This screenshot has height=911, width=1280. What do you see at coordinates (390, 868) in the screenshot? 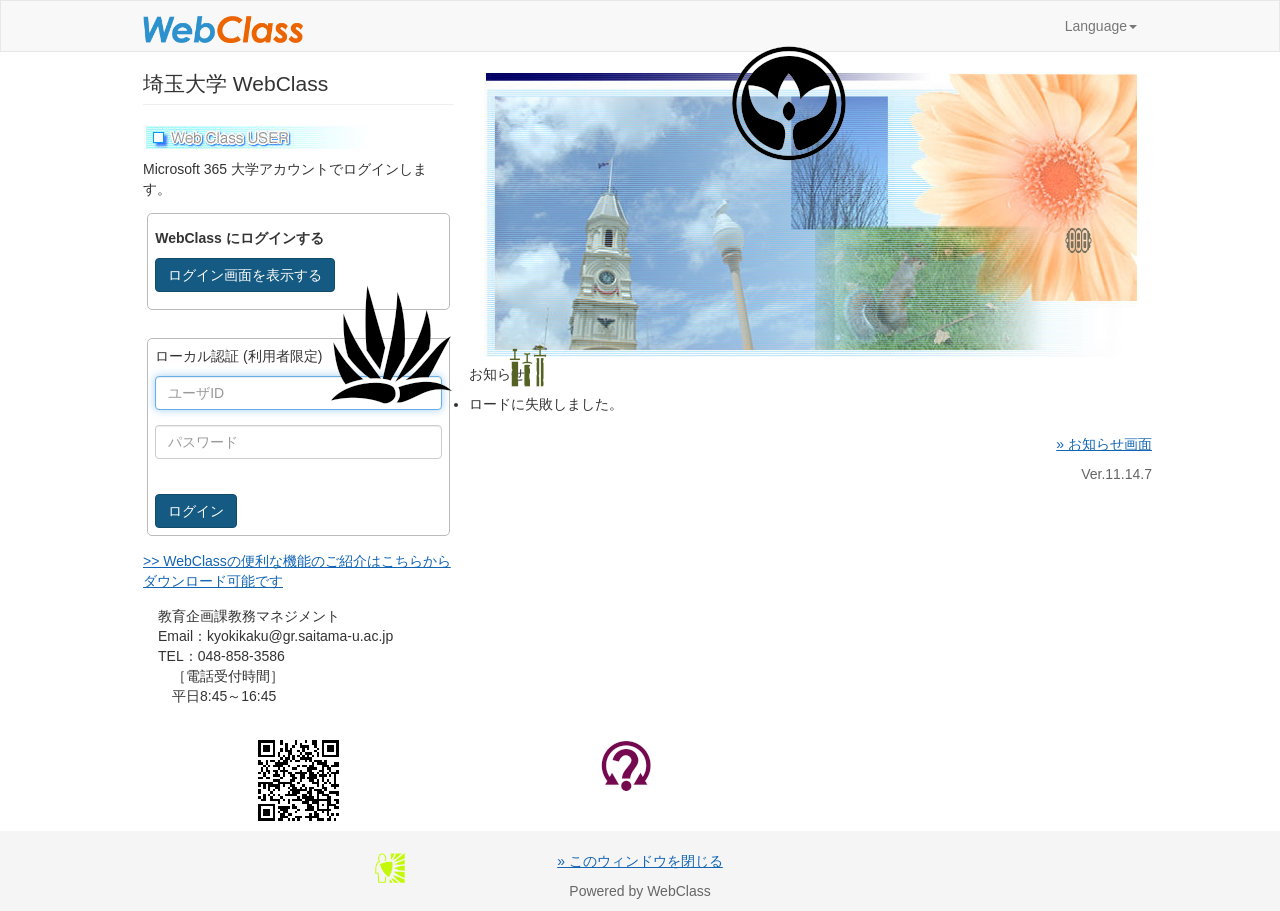
I see `activate protective shield or barrier` at bounding box center [390, 868].